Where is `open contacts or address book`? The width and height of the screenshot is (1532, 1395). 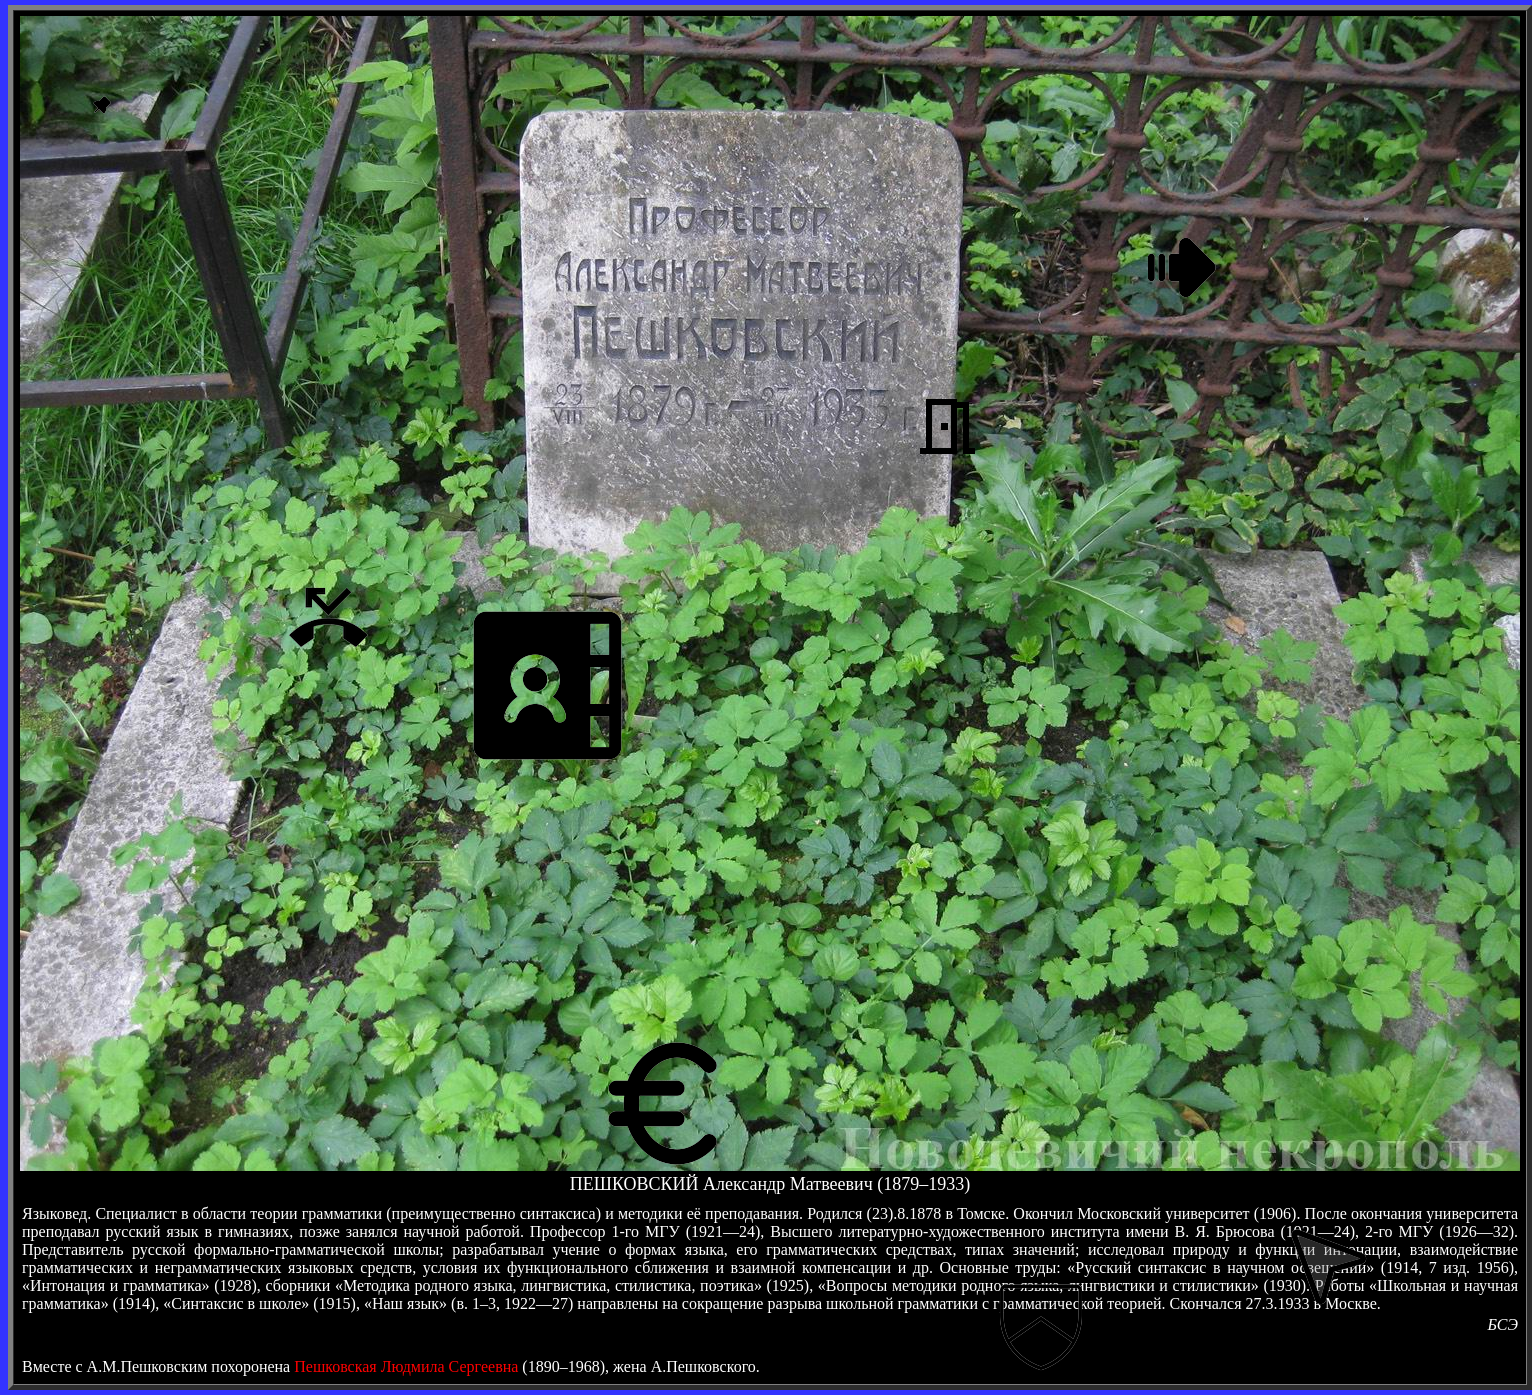
open contacts or address book is located at coordinates (547, 685).